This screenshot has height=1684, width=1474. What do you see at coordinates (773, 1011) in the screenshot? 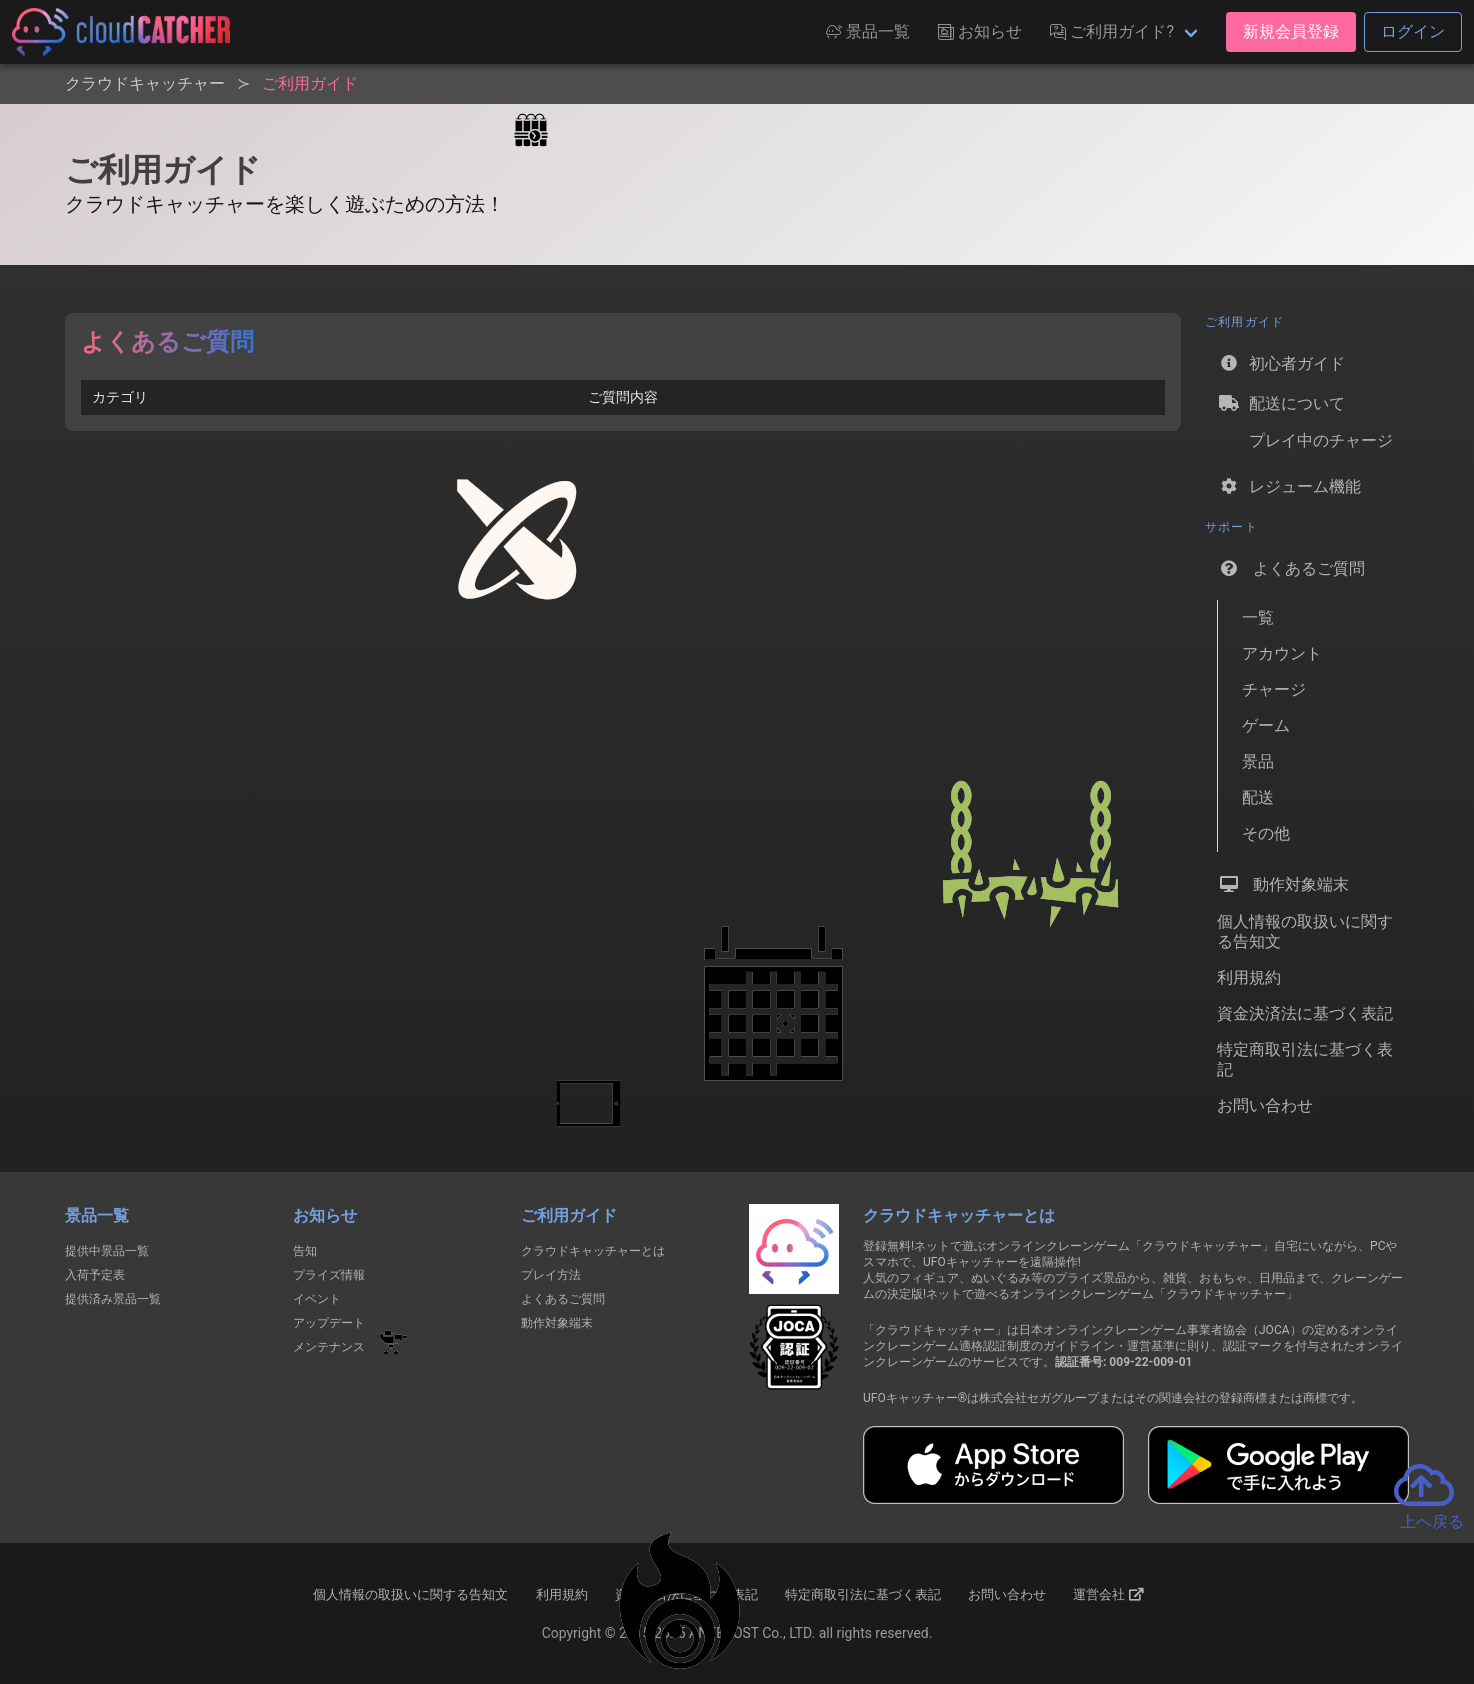
I see `view or open the calendar` at bounding box center [773, 1011].